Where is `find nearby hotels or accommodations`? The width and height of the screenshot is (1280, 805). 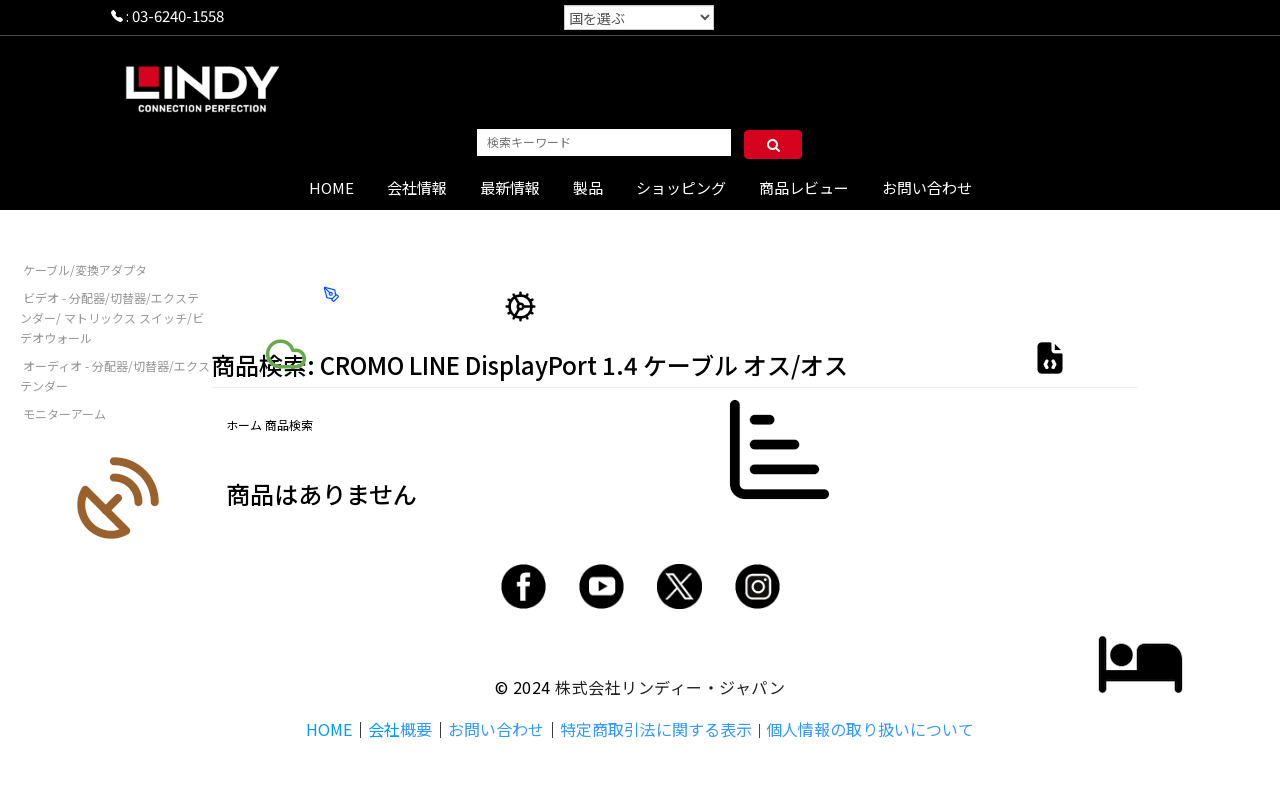 find nearby hotels or accommodations is located at coordinates (1140, 662).